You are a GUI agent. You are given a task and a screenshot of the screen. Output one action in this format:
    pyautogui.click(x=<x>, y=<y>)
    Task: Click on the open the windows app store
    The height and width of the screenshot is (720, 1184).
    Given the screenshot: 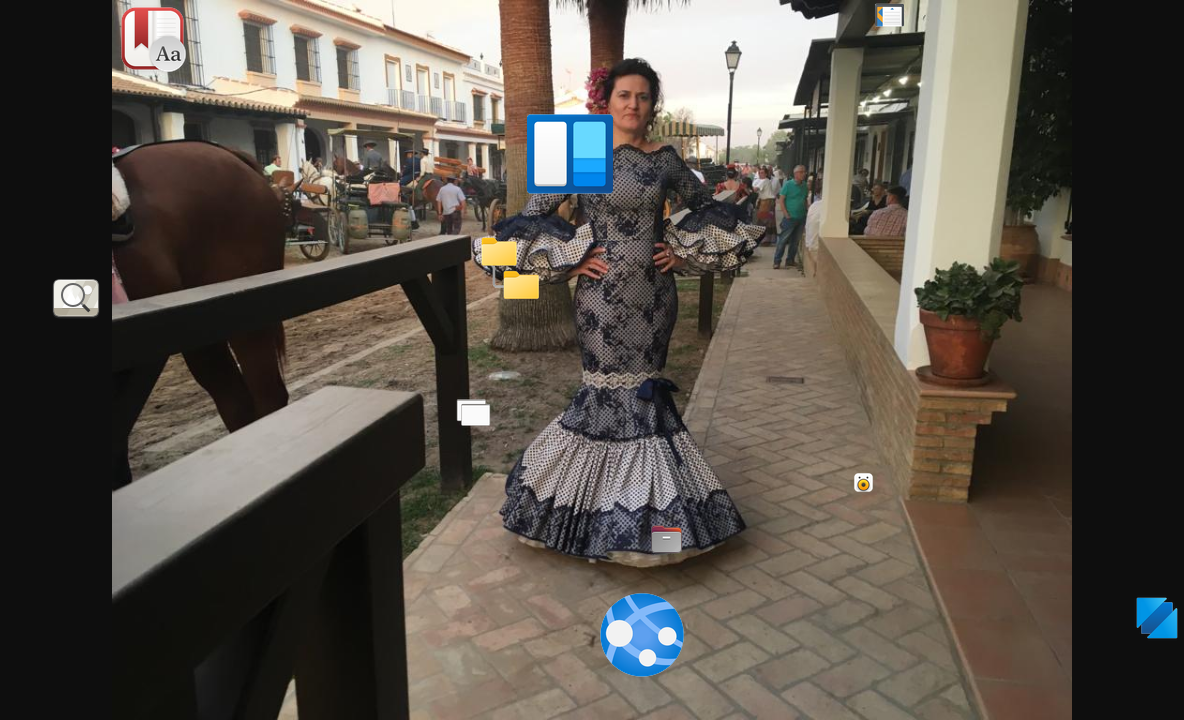 What is the action you would take?
    pyautogui.click(x=642, y=635)
    